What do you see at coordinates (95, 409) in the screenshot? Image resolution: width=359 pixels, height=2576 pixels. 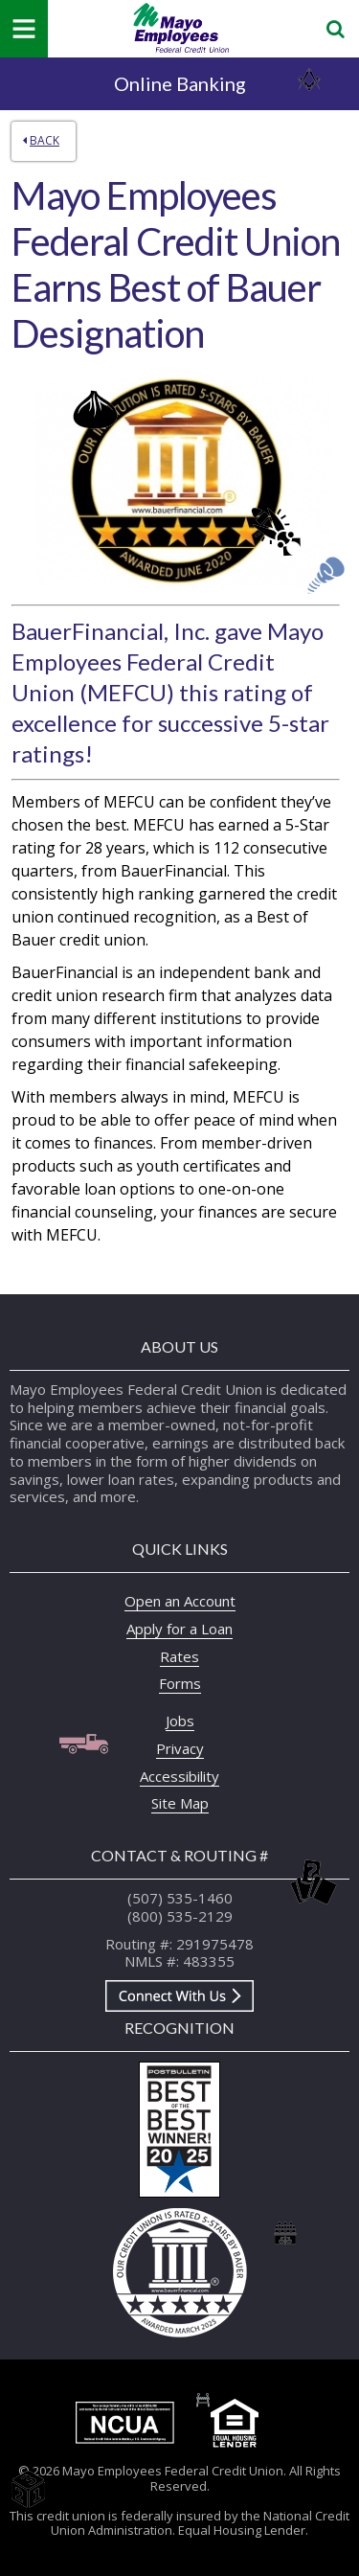 I see `select dumpling or bao item in a food game` at bounding box center [95, 409].